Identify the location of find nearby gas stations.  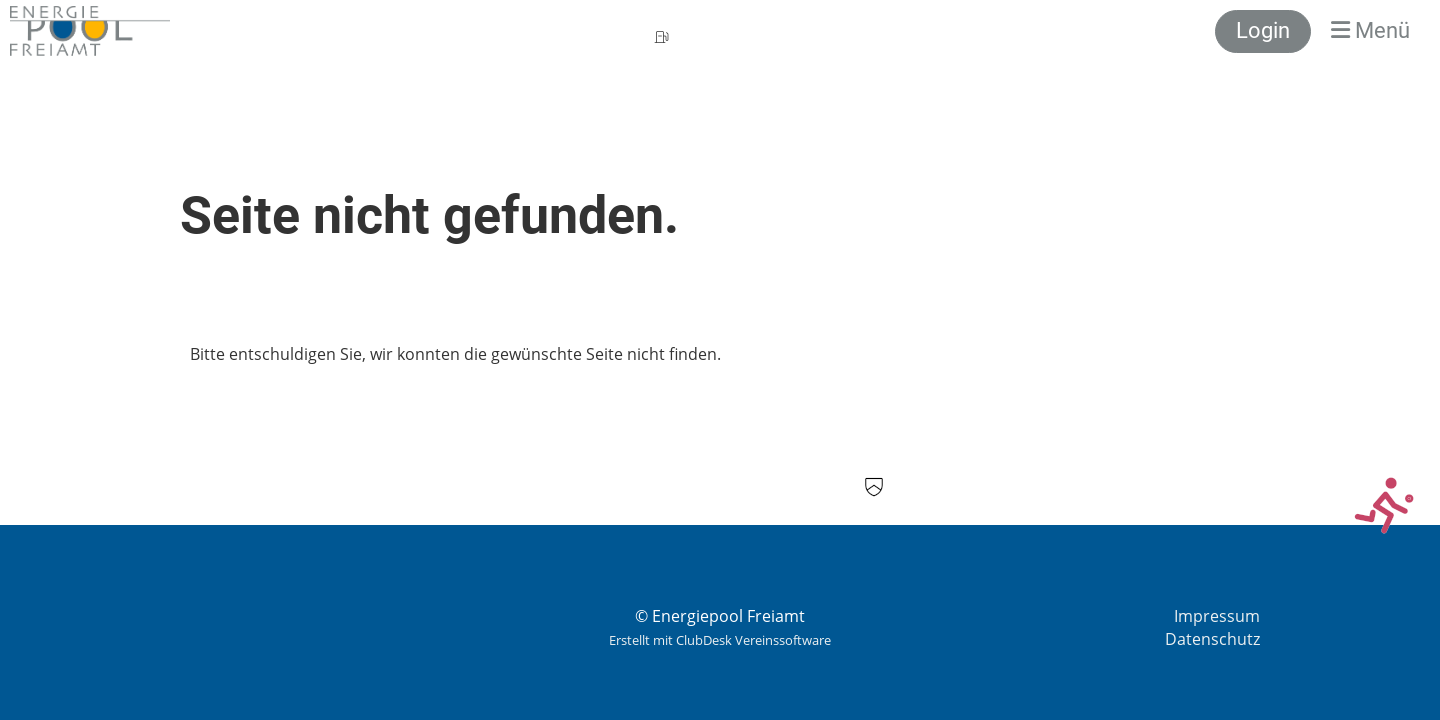
(661, 37).